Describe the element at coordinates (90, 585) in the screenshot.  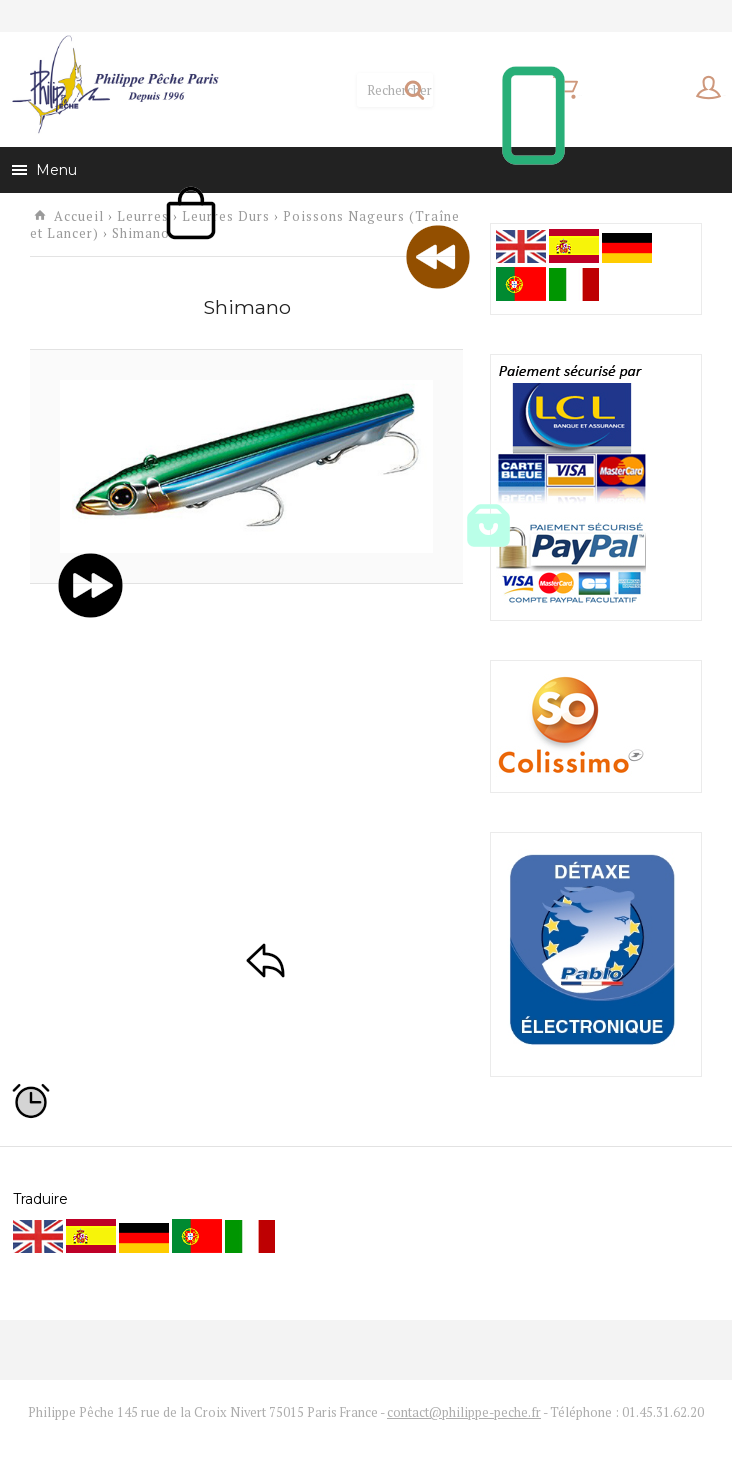
I see `skip forward to the next track` at that location.